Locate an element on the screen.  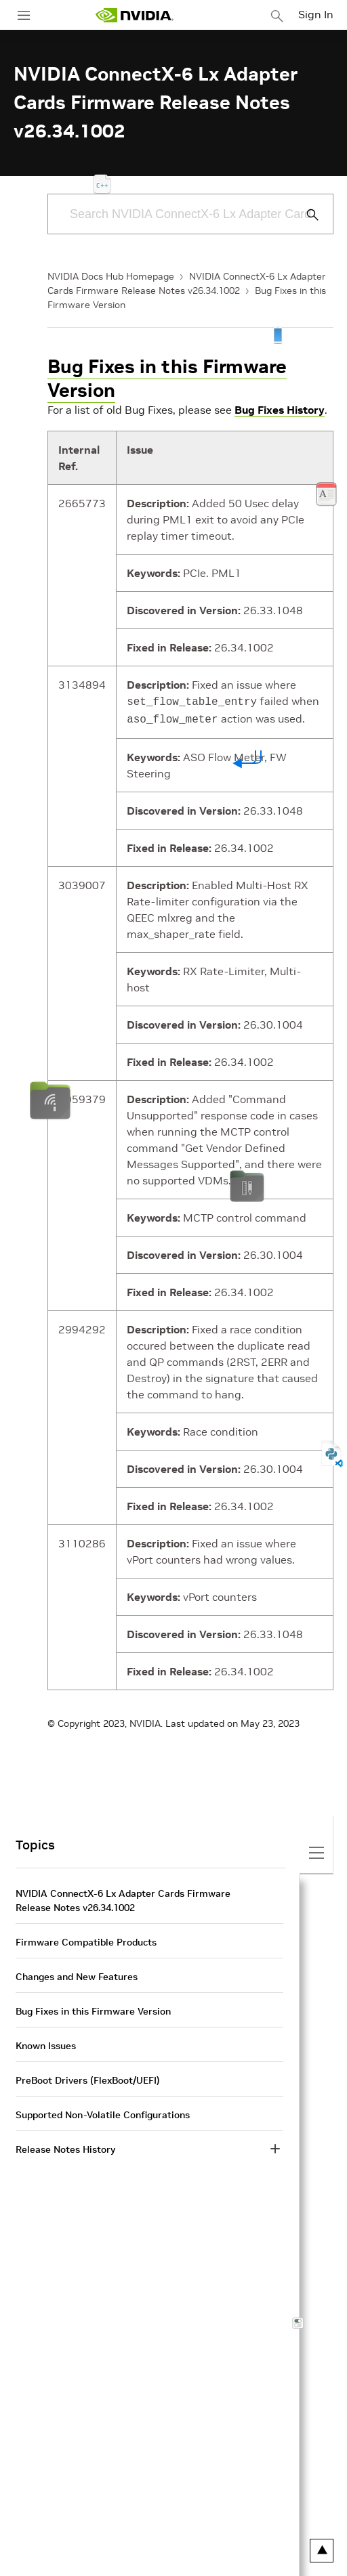
open insync cloud sync folder is located at coordinates (50, 1100).